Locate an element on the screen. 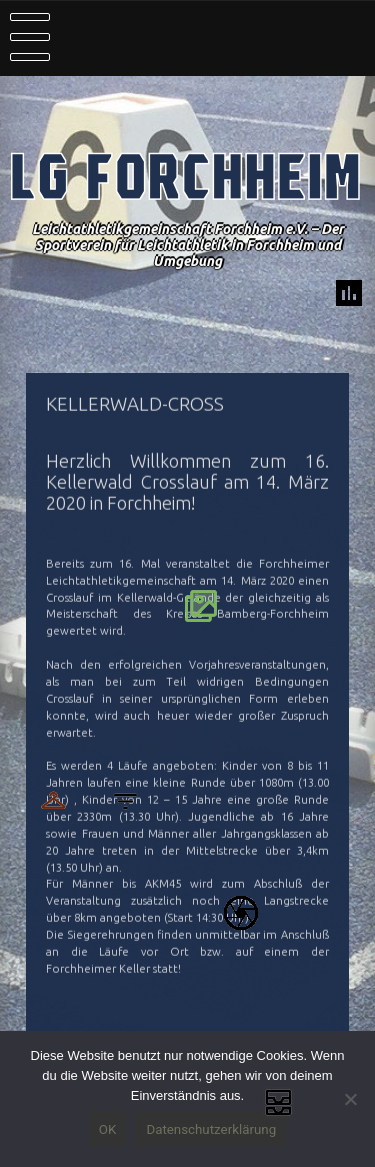 This screenshot has height=1167, width=375. open camera to take a photo is located at coordinates (241, 913).